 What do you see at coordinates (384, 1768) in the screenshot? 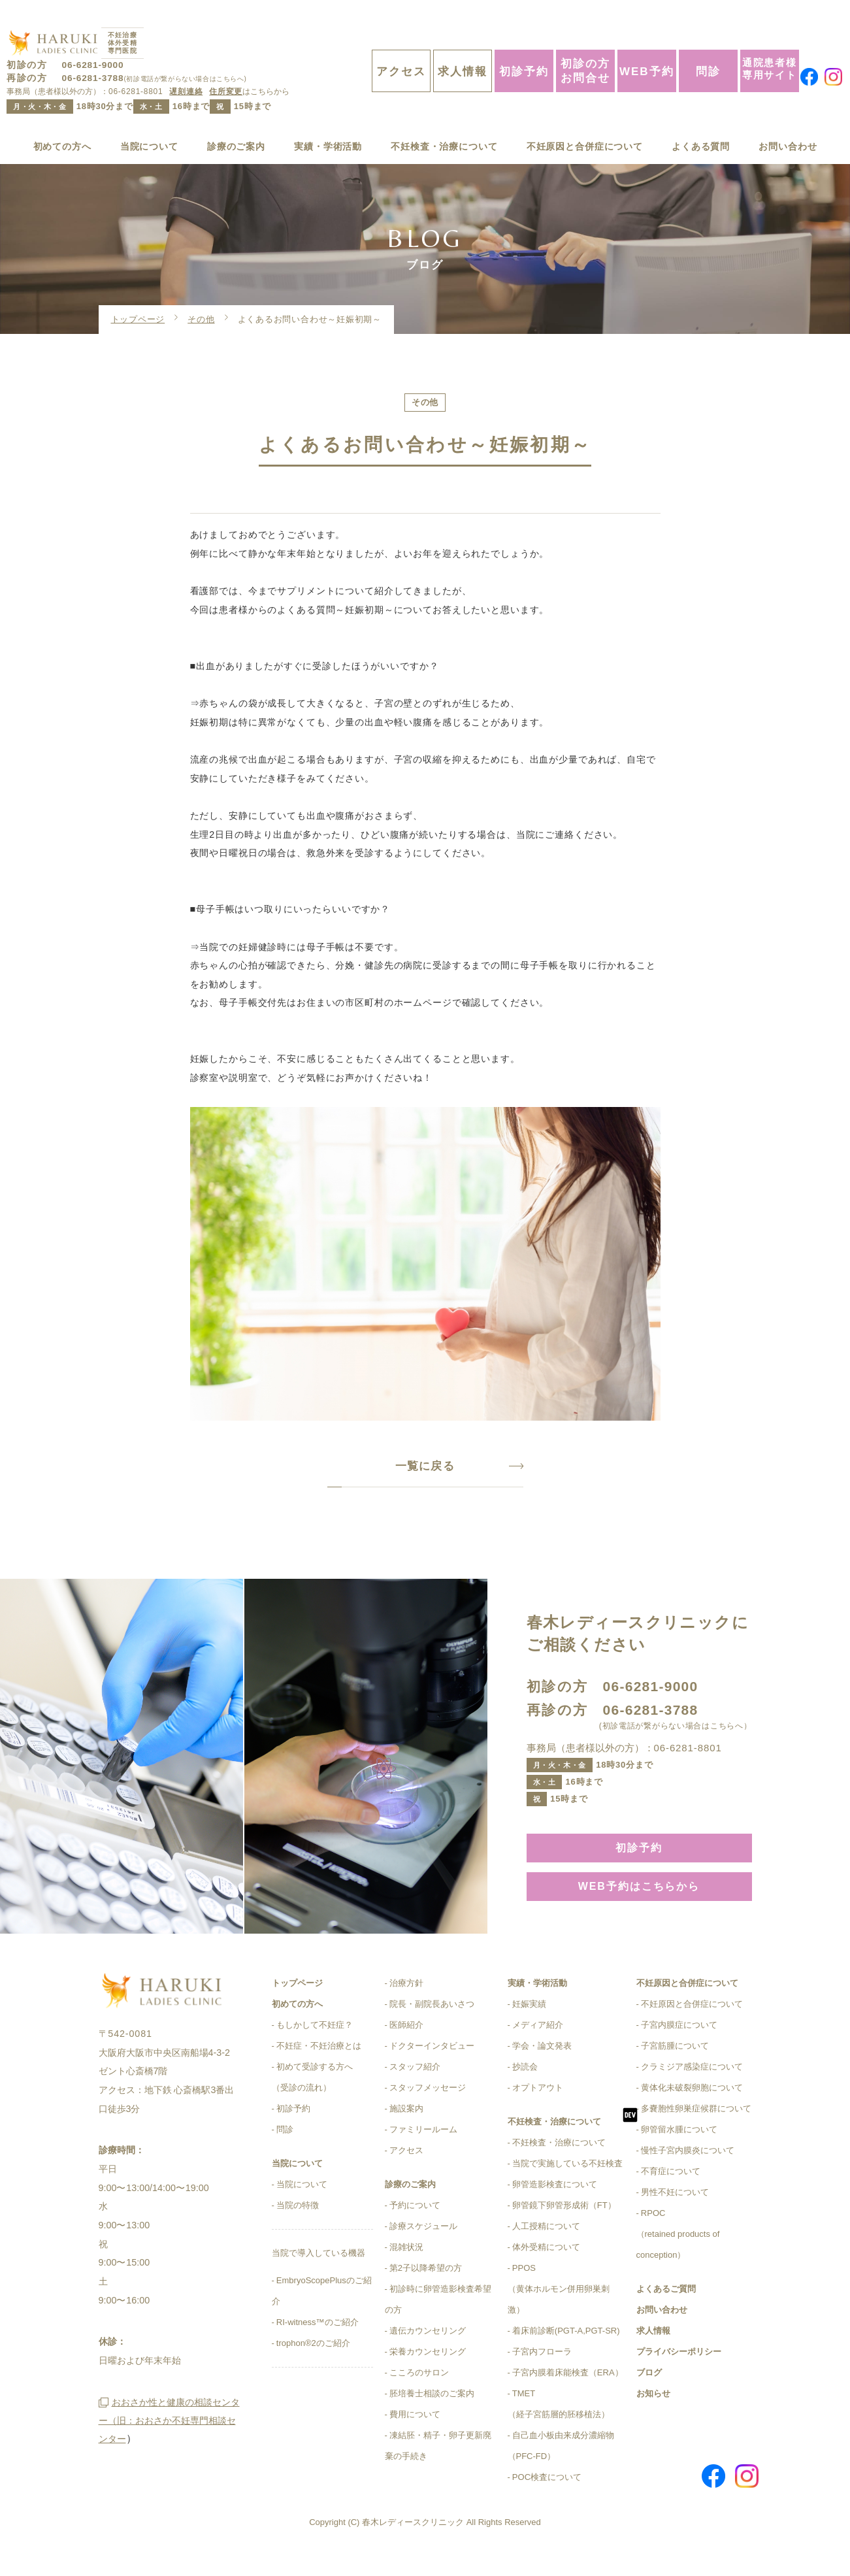
I see `react javascript library logo` at bounding box center [384, 1768].